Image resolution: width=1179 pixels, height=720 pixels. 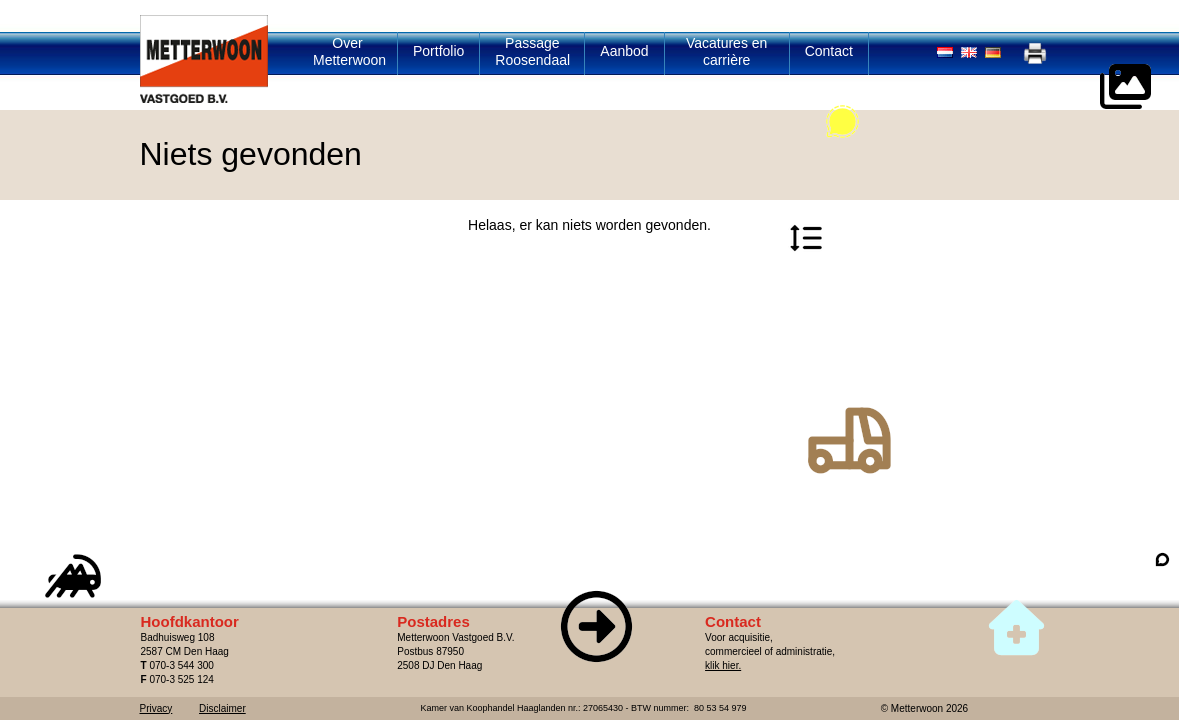 I want to click on access home healthcare services, so click(x=1016, y=627).